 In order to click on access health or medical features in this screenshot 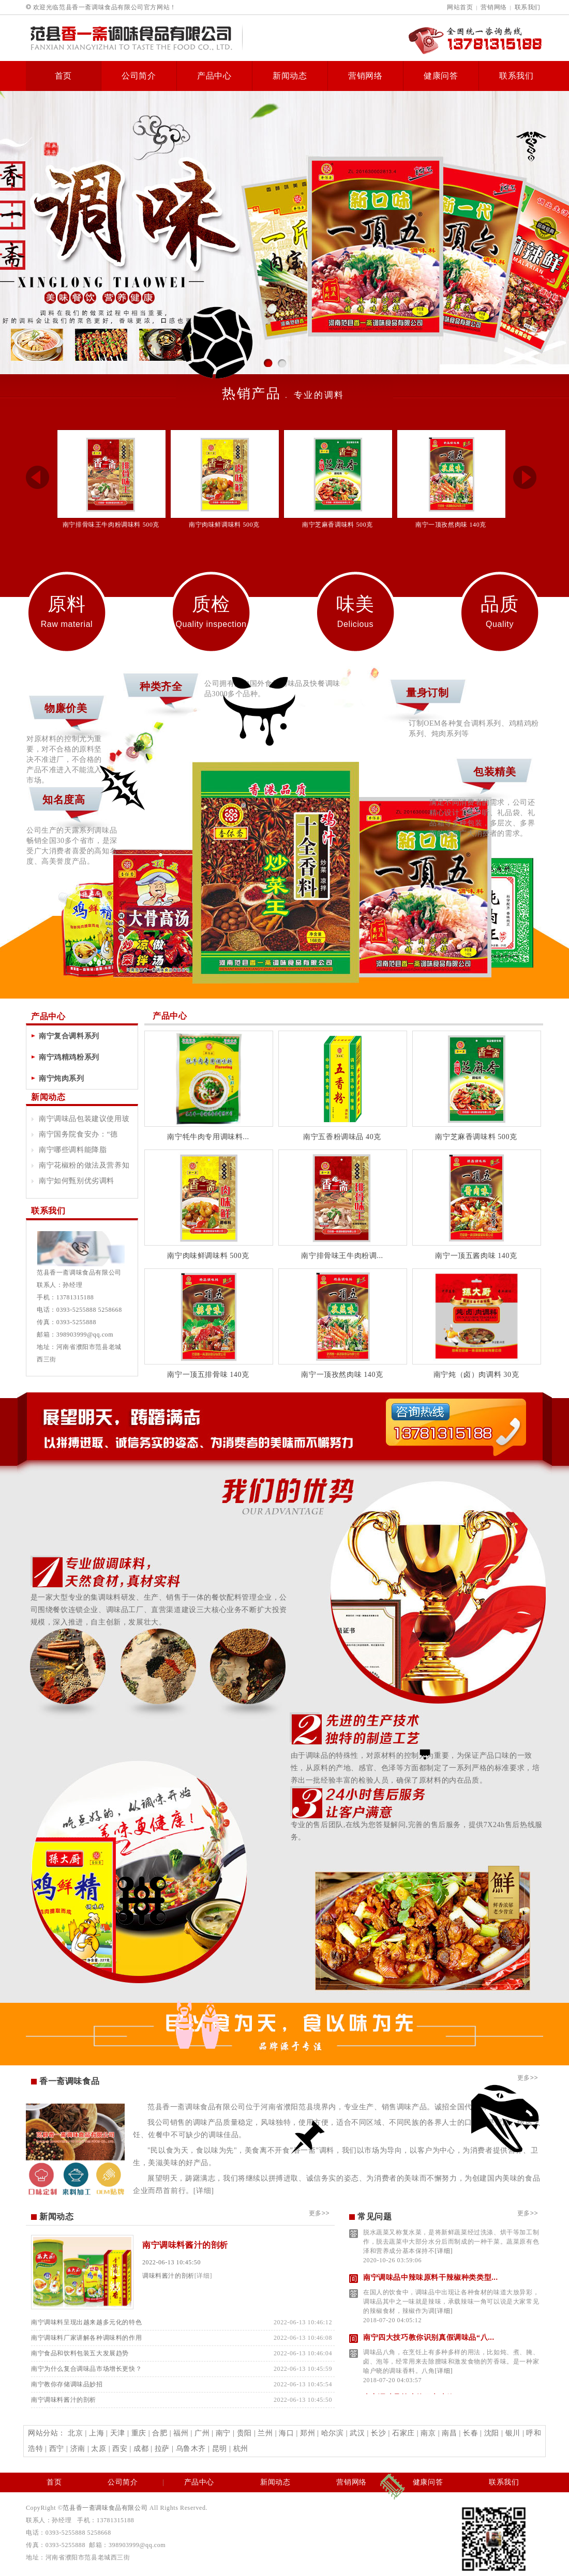, I will do `click(531, 147)`.